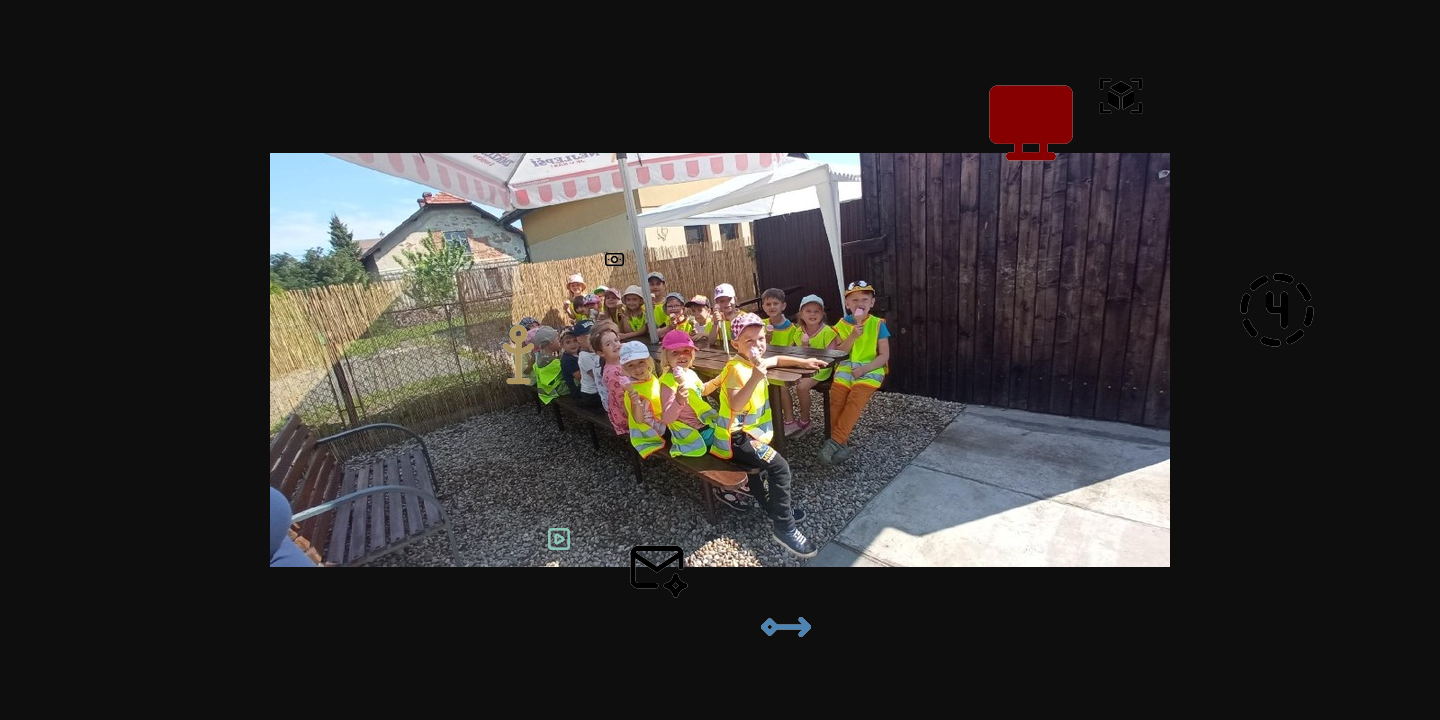 The image size is (1440, 720). What do you see at coordinates (559, 539) in the screenshot?
I see `play video or media content` at bounding box center [559, 539].